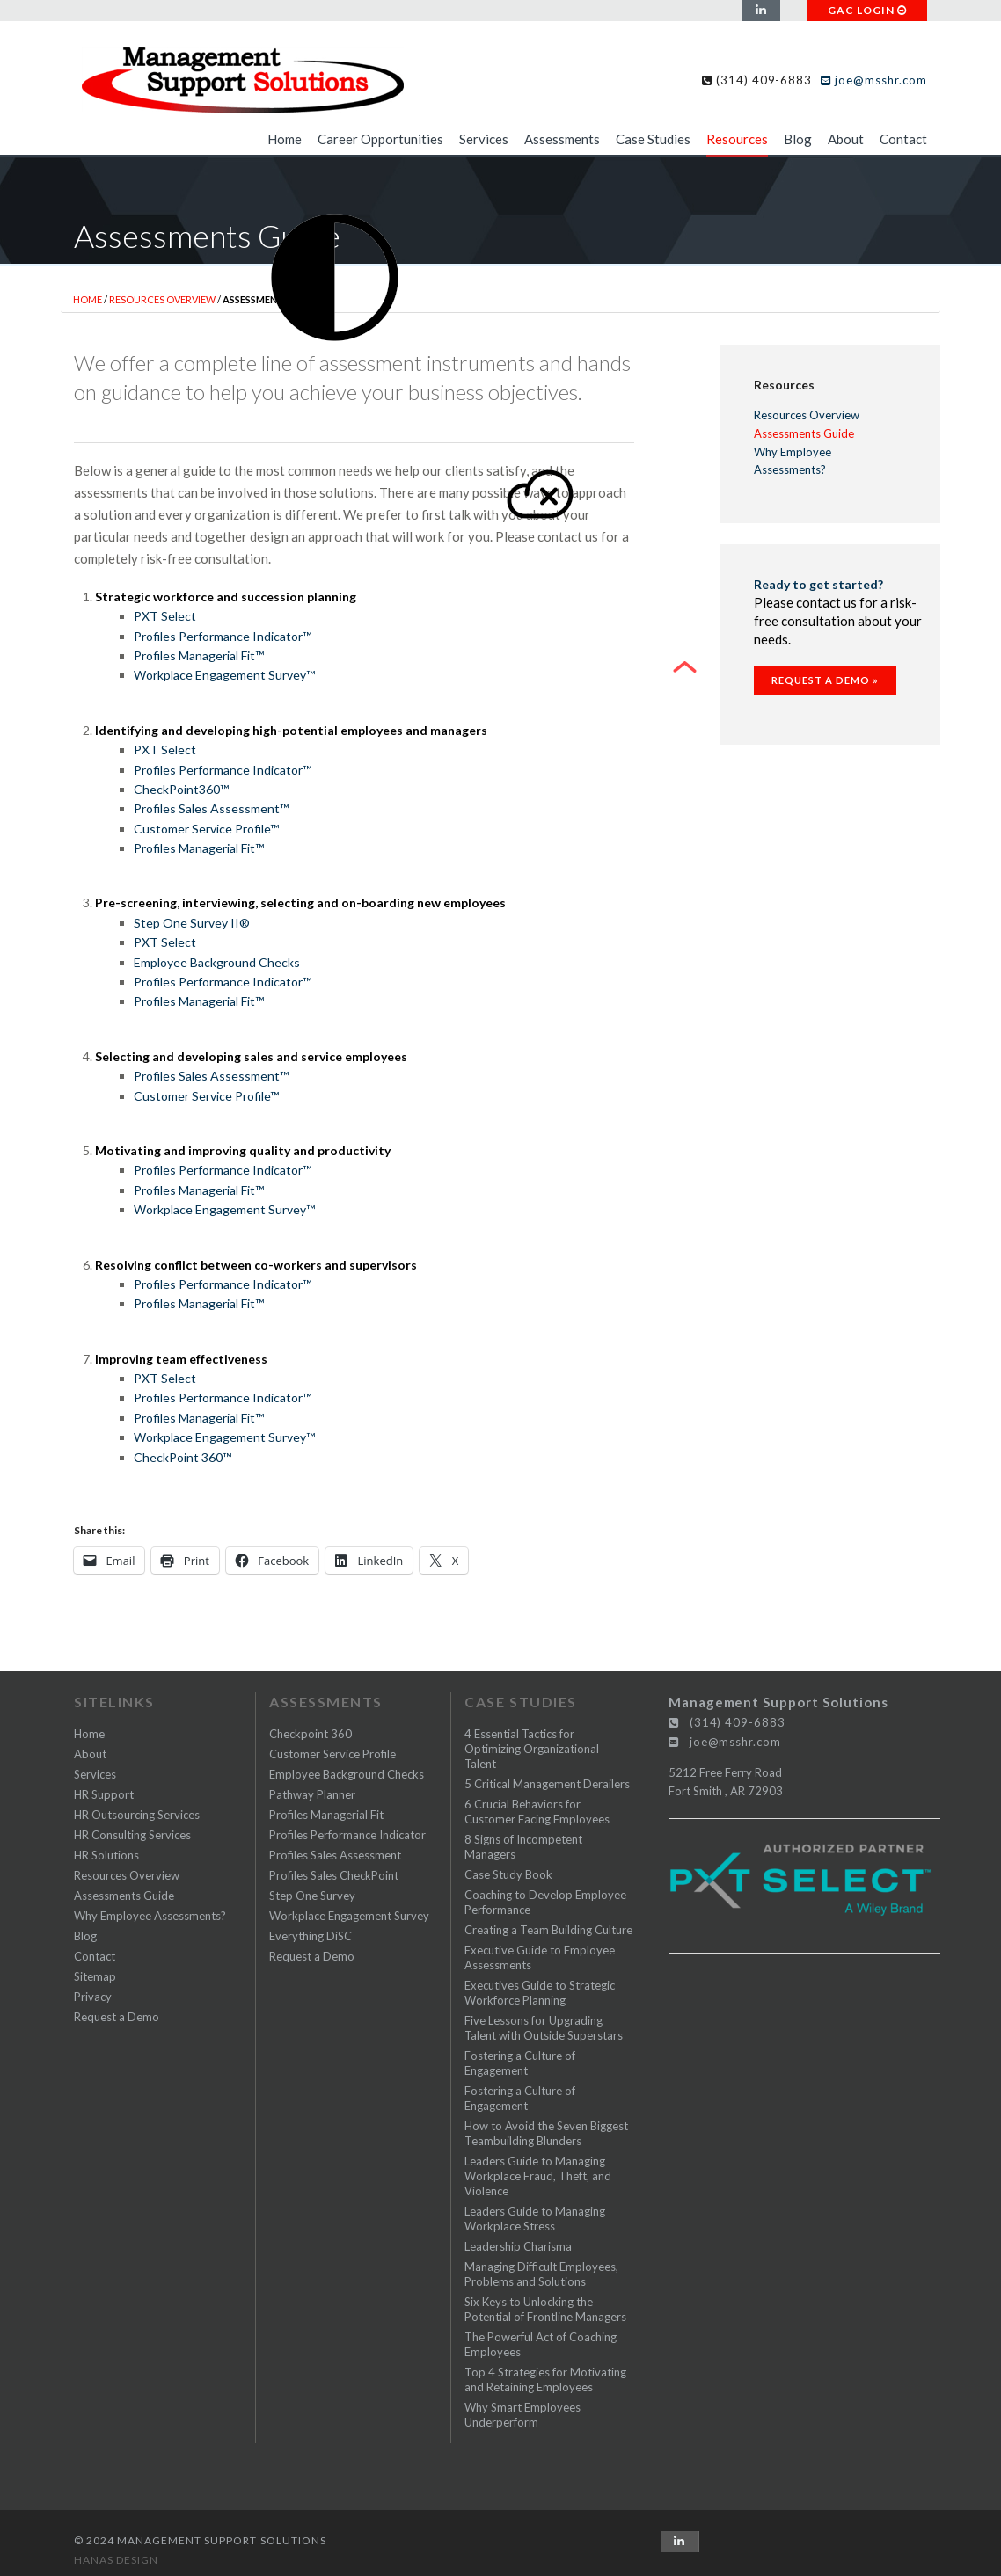 The height and width of the screenshot is (2576, 1001). I want to click on collapse an expanded section or menu, so click(684, 667).